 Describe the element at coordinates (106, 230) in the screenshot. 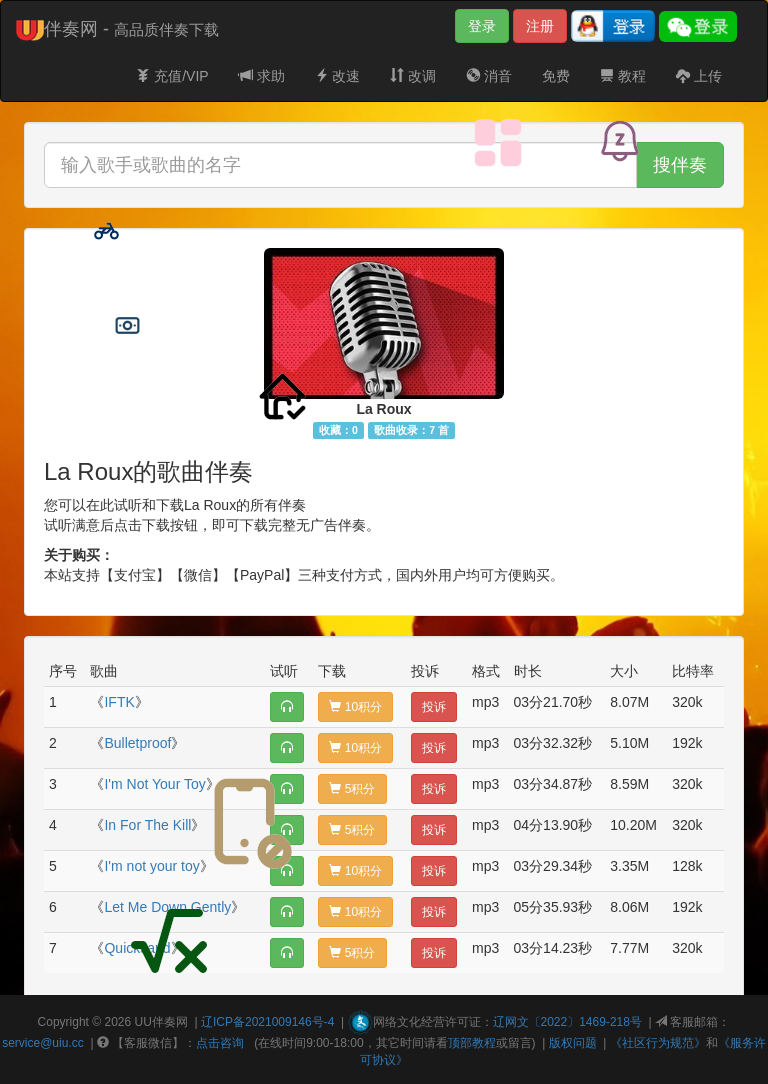

I see `select motorcycle as vehicle type` at that location.